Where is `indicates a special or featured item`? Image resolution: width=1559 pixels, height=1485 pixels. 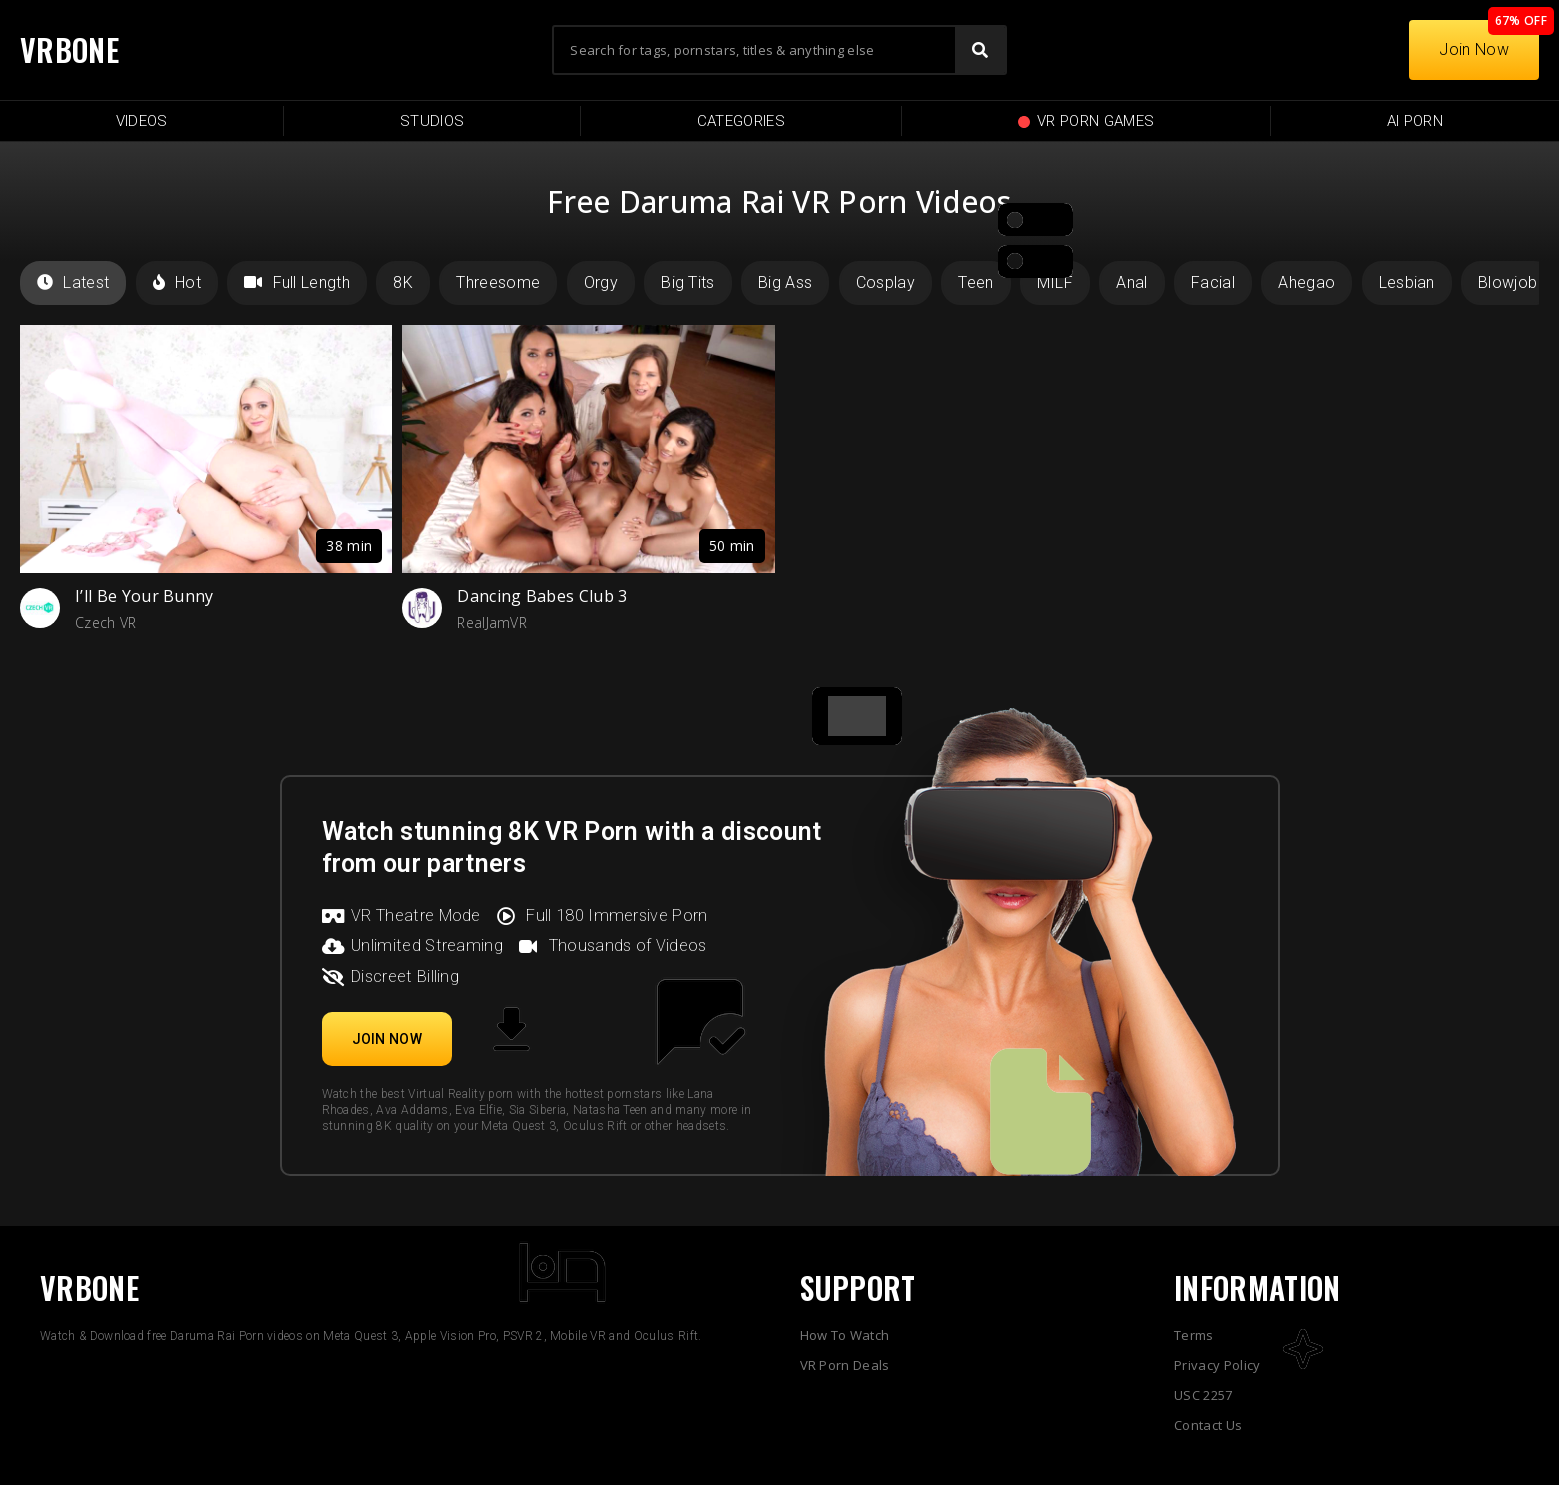
indicates a special or featured item is located at coordinates (1303, 1349).